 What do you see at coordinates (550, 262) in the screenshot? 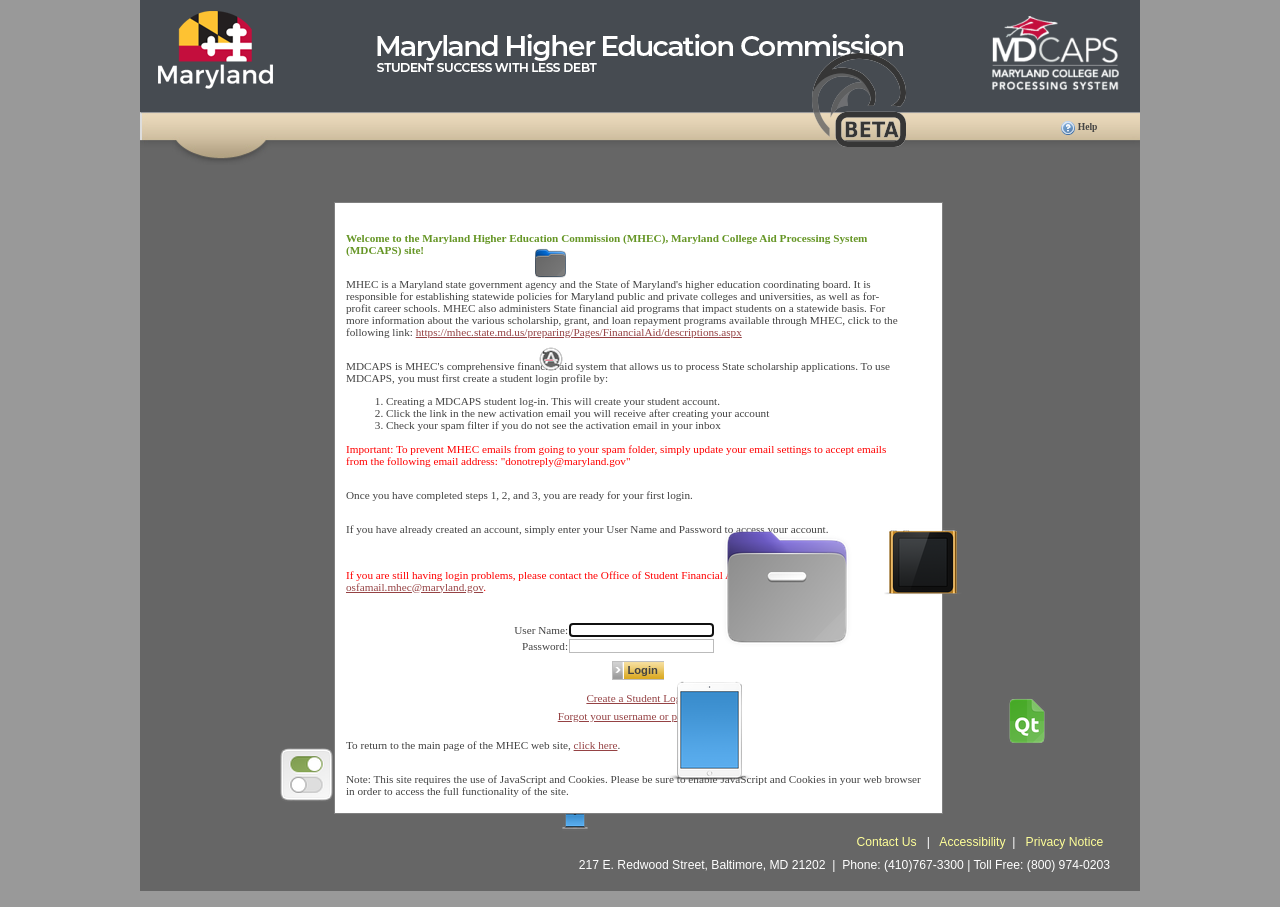
I see `open folder to view contents` at bounding box center [550, 262].